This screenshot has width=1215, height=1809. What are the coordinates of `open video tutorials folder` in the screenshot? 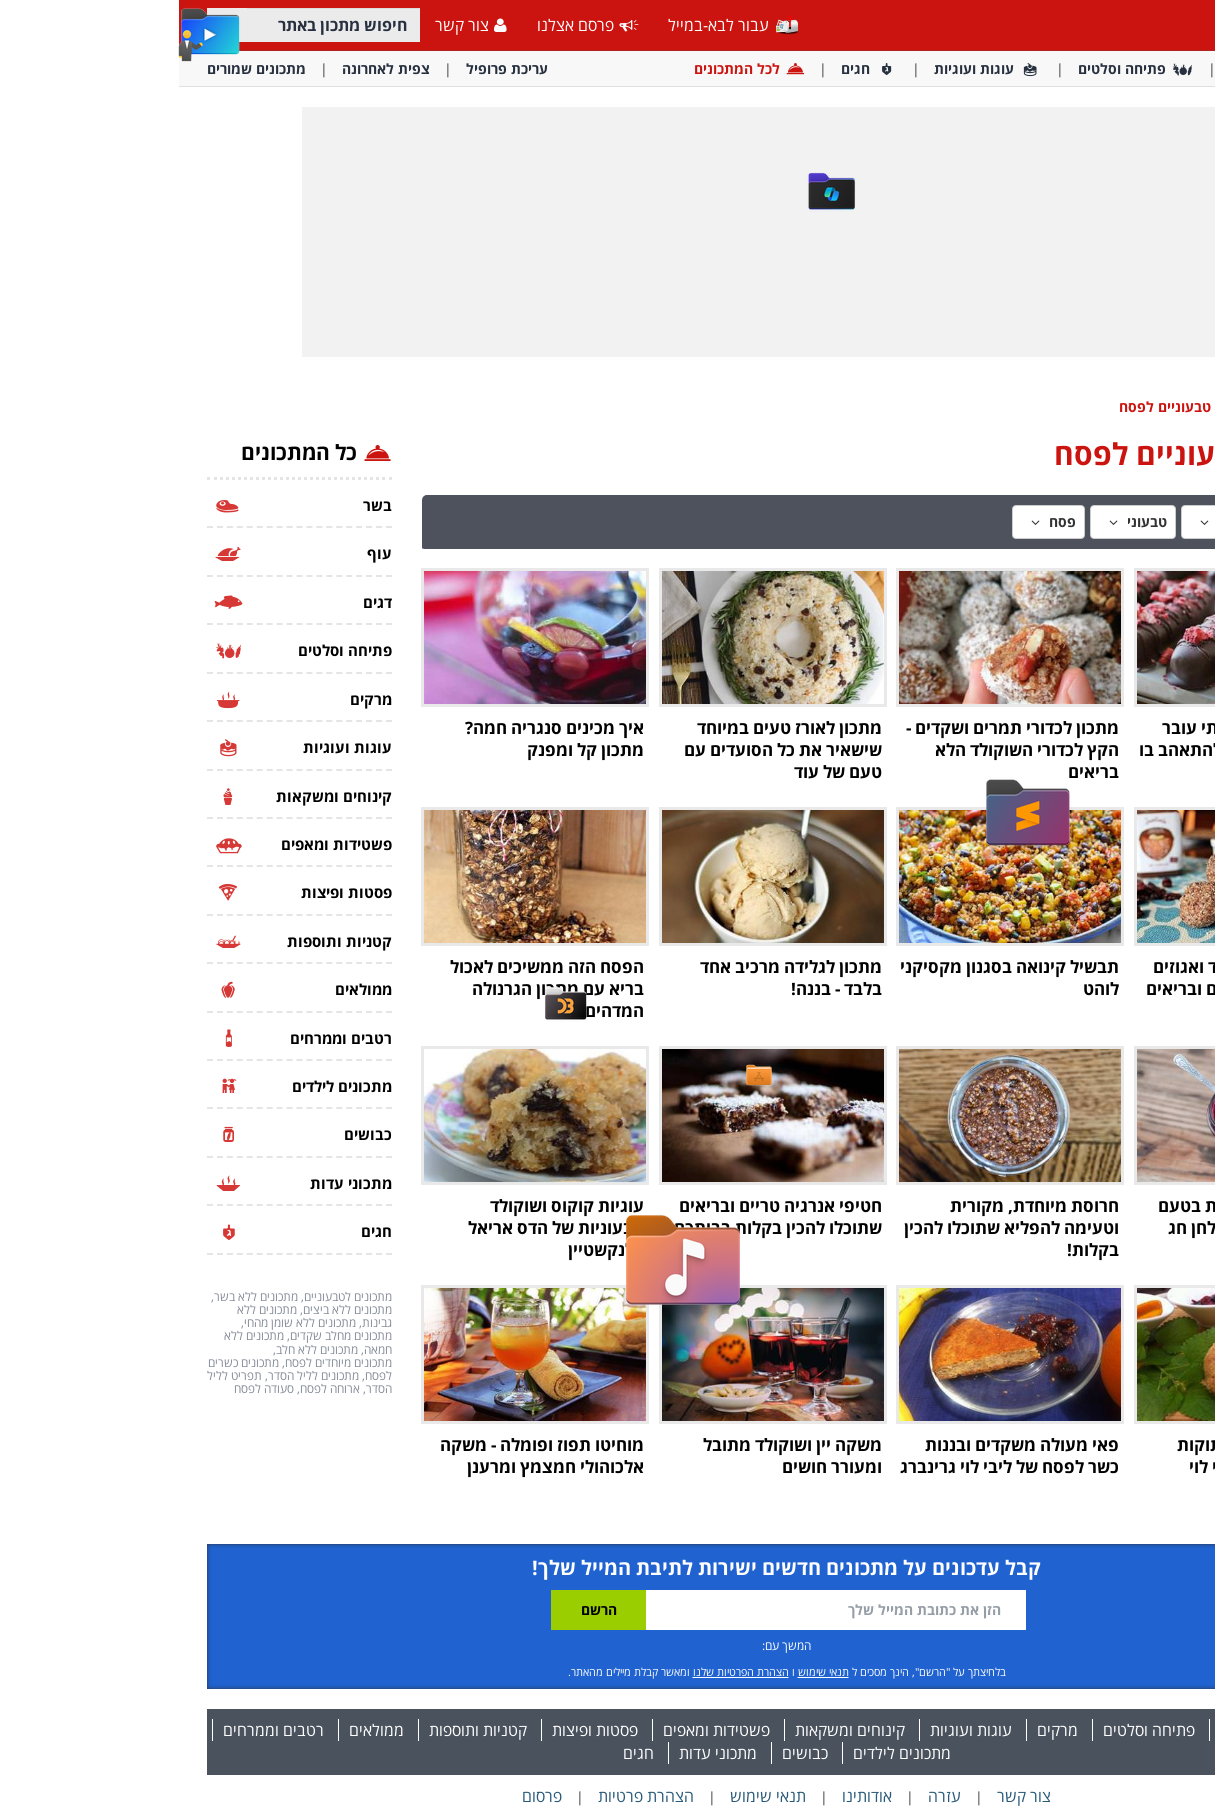 It's located at (210, 33).